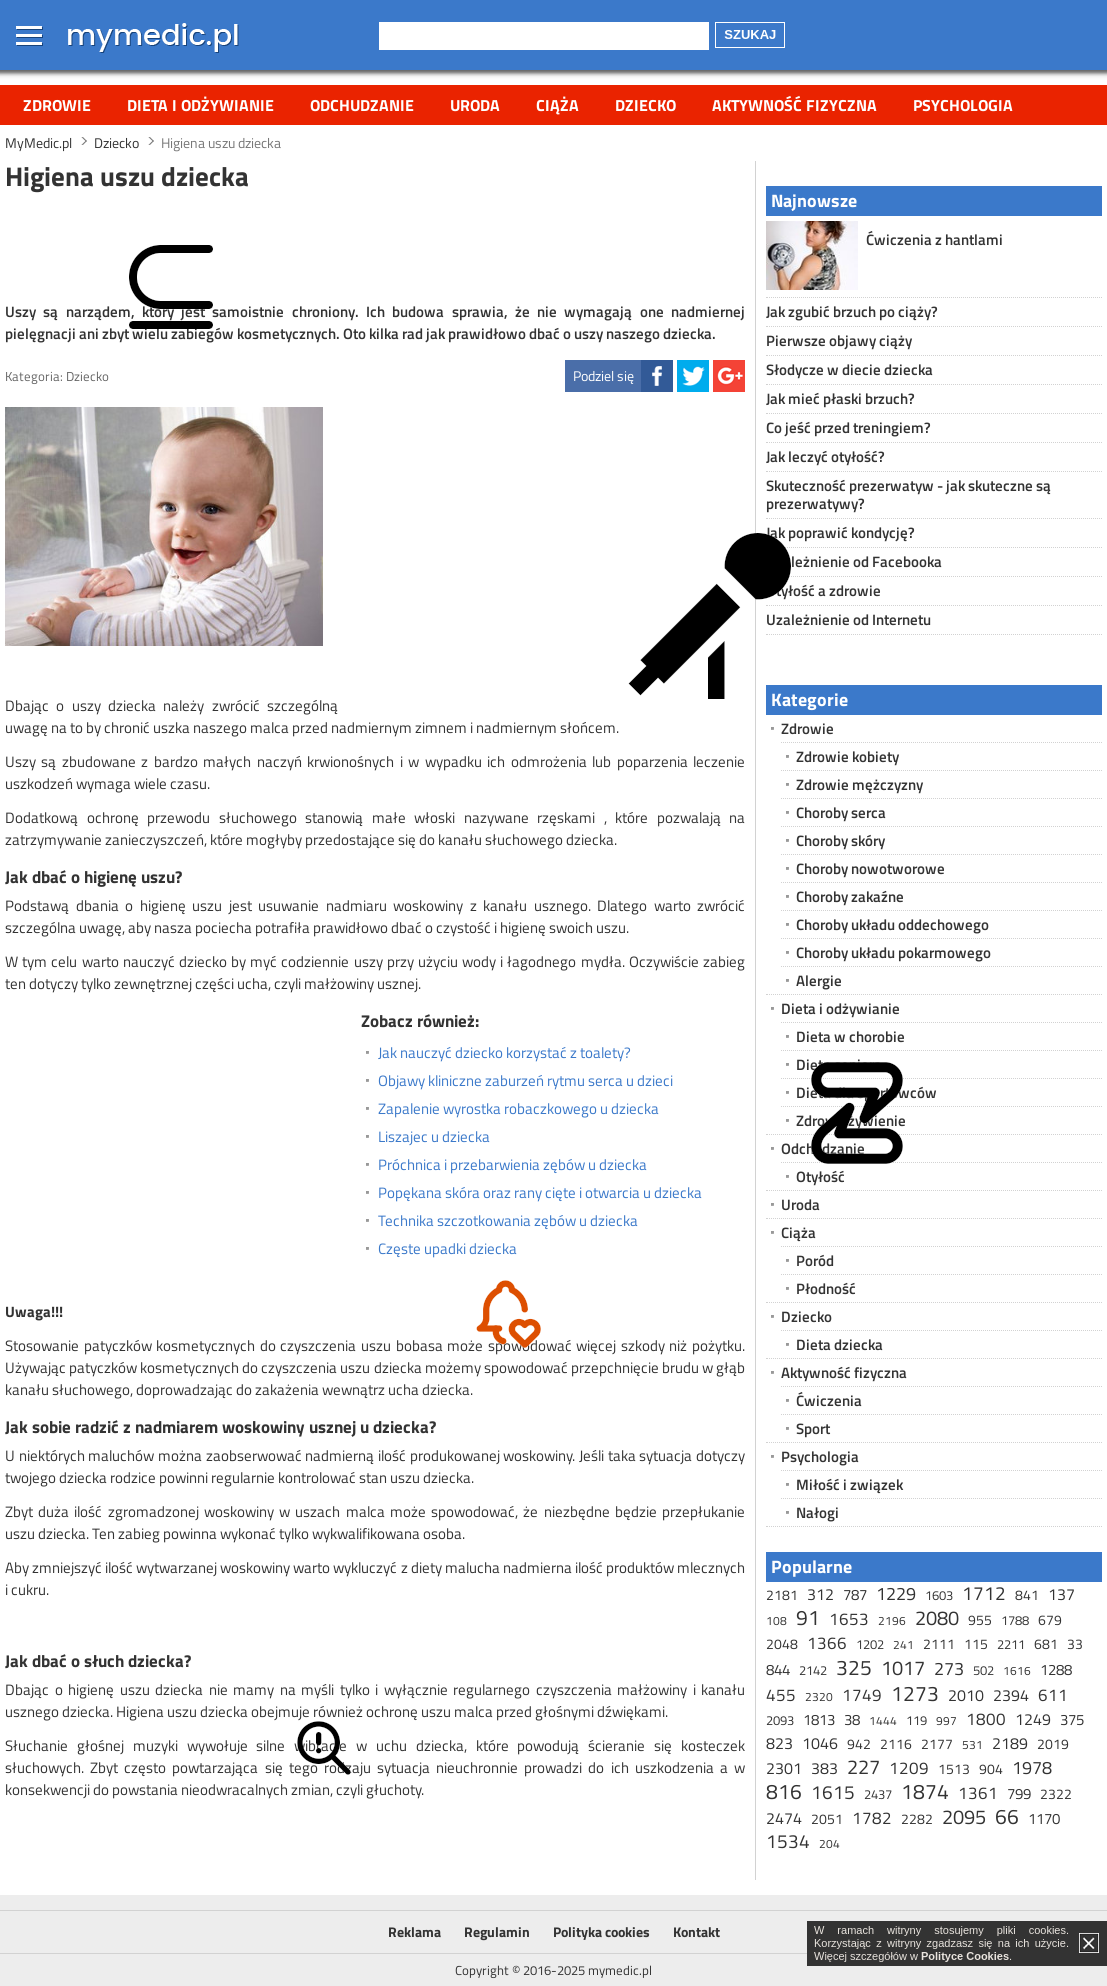 The image size is (1107, 1986). I want to click on access artist or musician profile, so click(708, 616).